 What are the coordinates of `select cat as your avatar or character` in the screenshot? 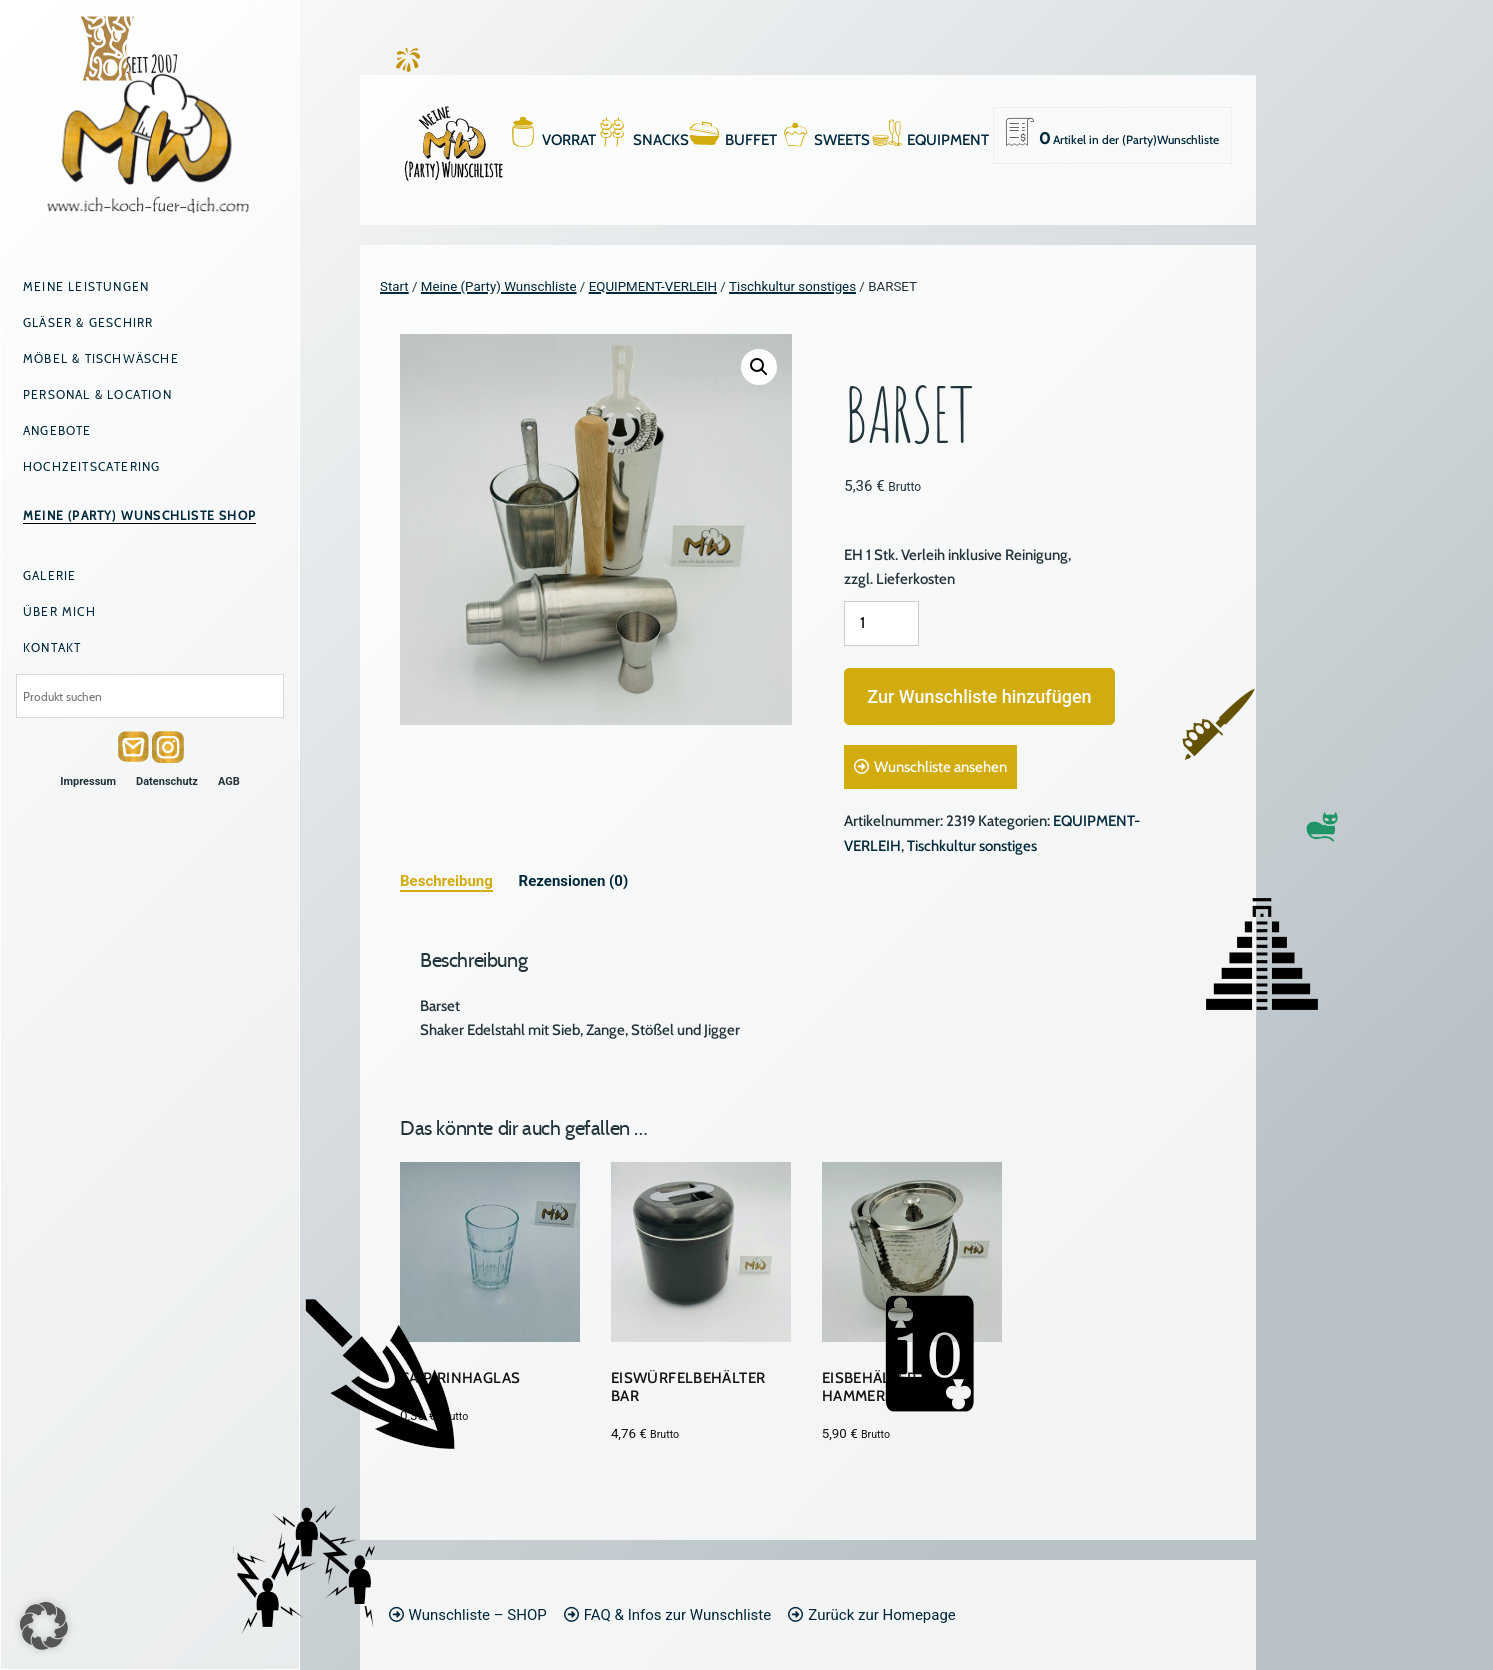 It's located at (1322, 826).